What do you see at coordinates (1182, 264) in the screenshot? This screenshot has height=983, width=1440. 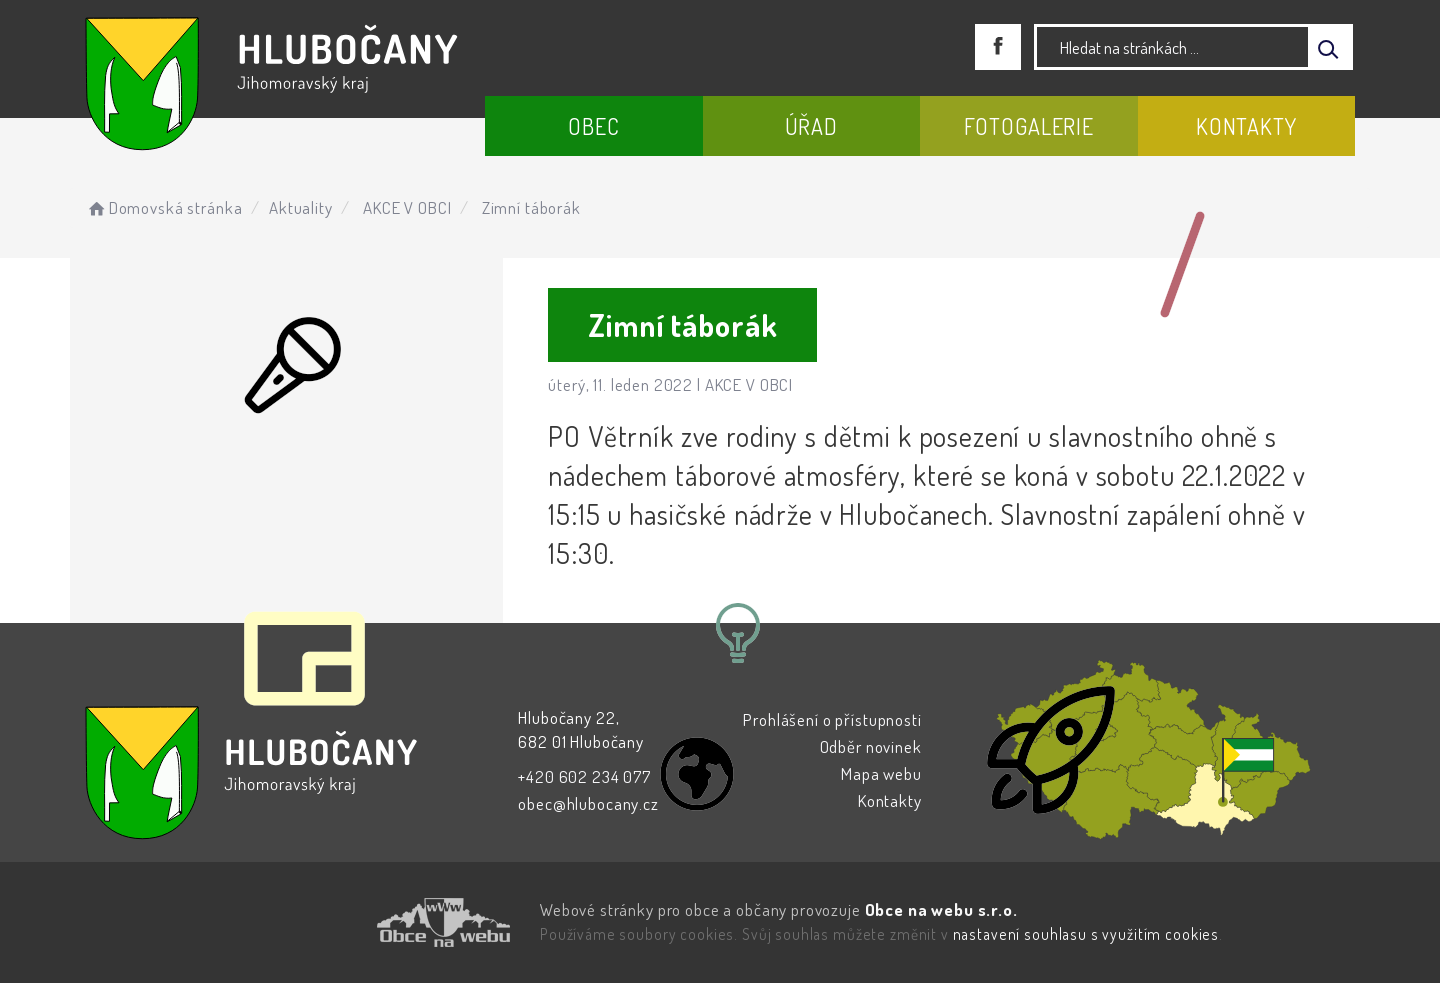 I see `indicates a disabled or unavailable feature` at bounding box center [1182, 264].